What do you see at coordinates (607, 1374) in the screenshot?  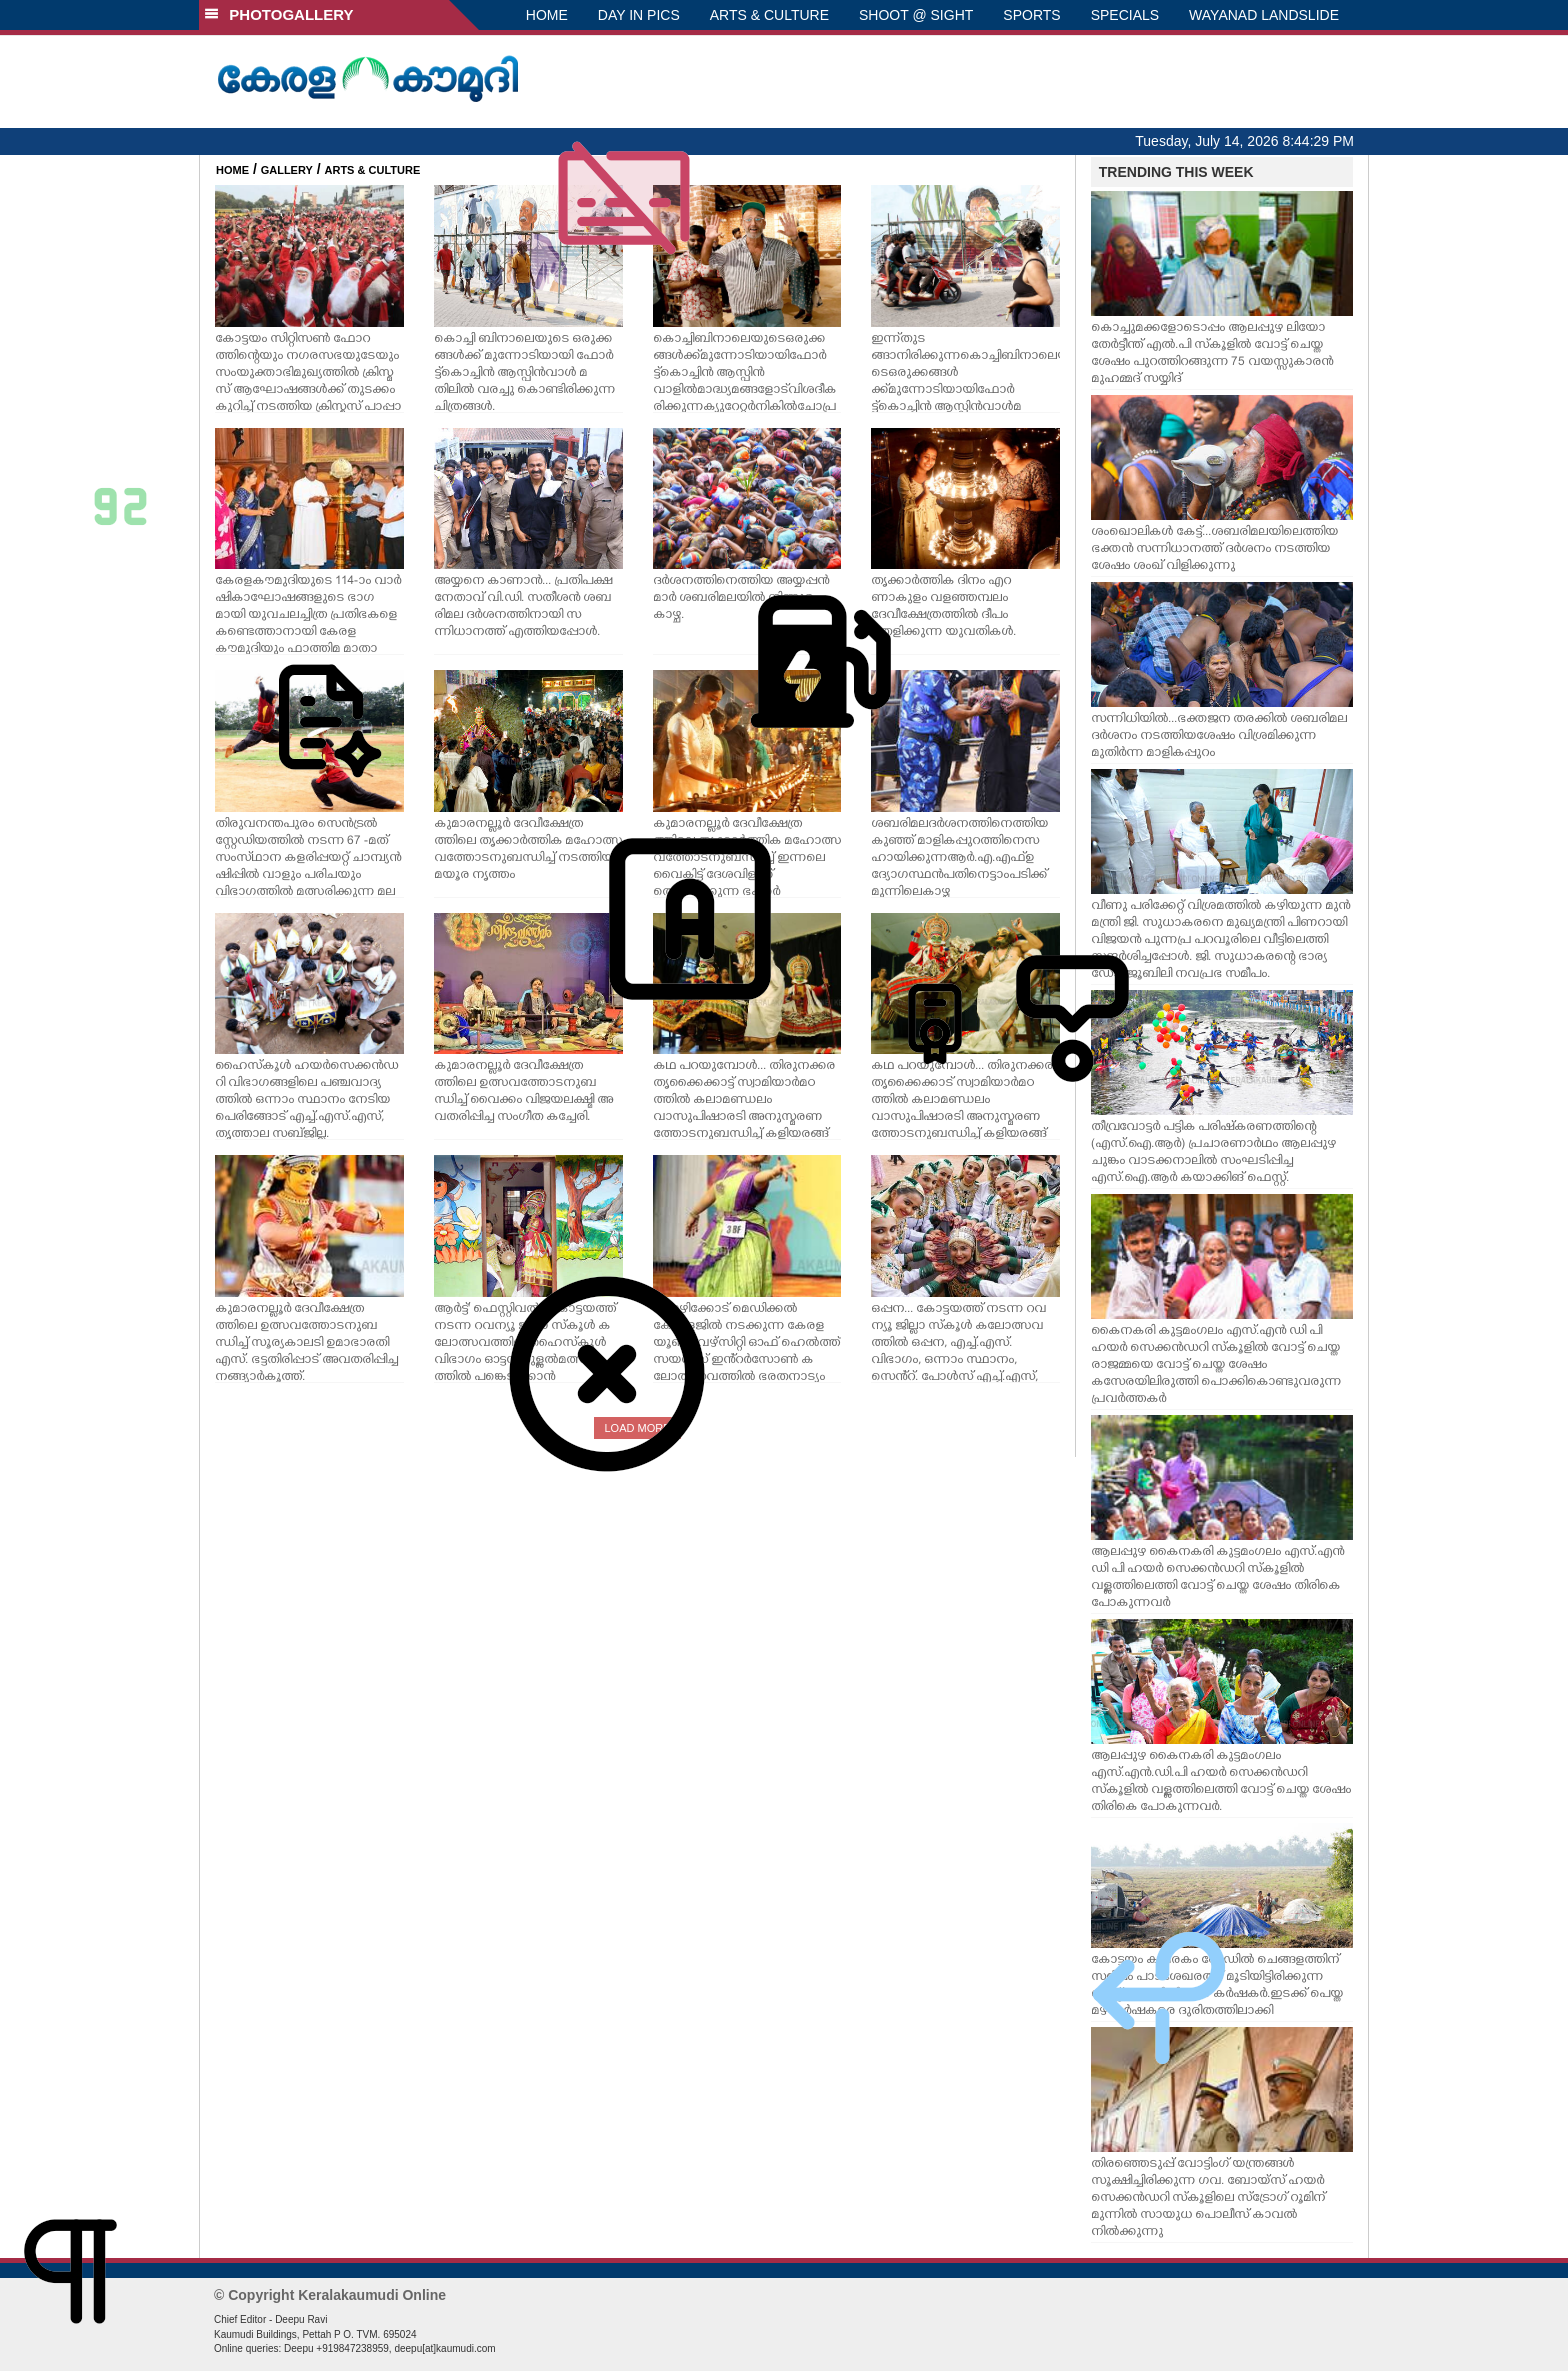 I see `close or dismiss a dialog` at bounding box center [607, 1374].